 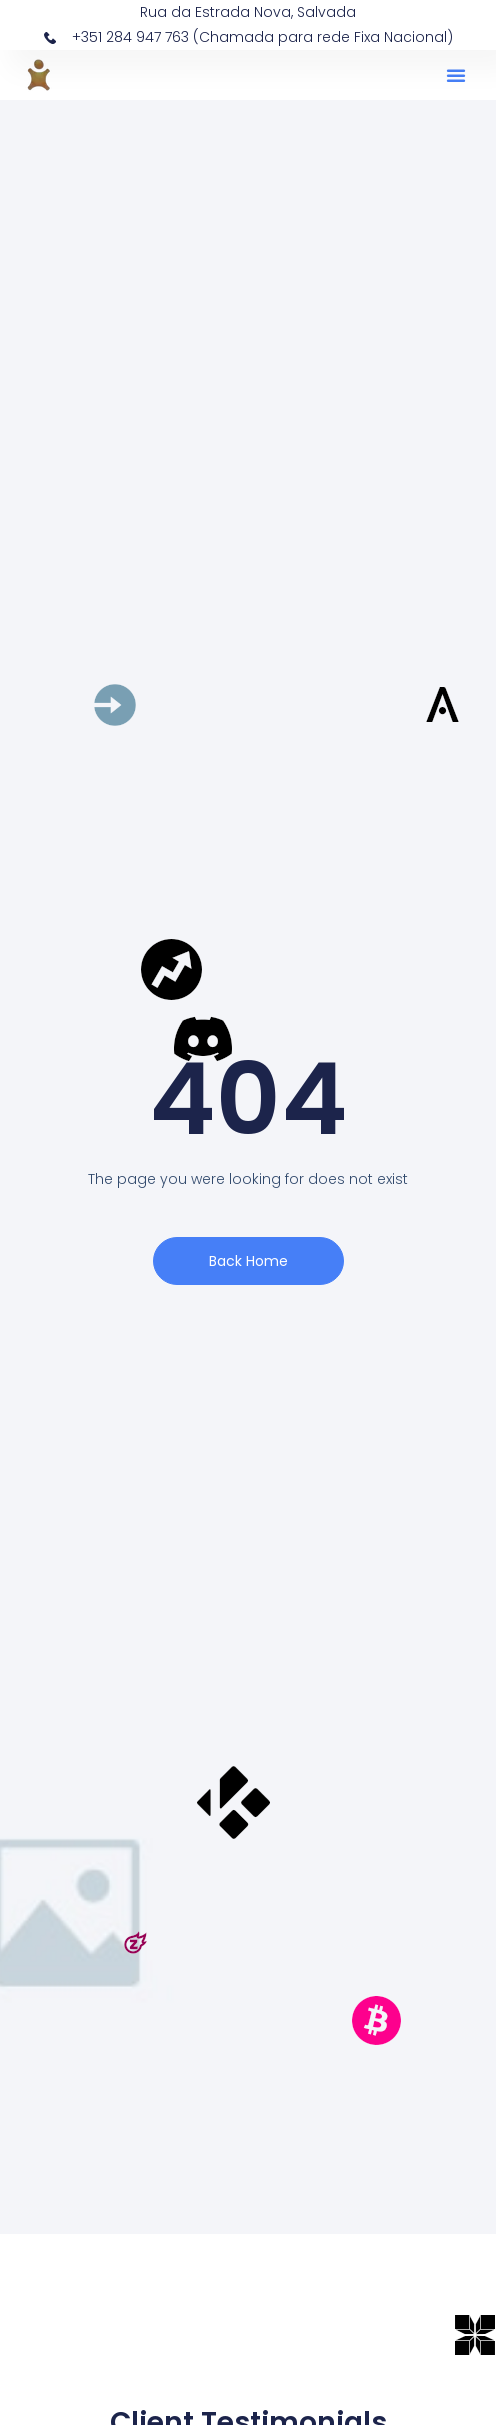 I want to click on actigraph brand logo, so click(x=442, y=704).